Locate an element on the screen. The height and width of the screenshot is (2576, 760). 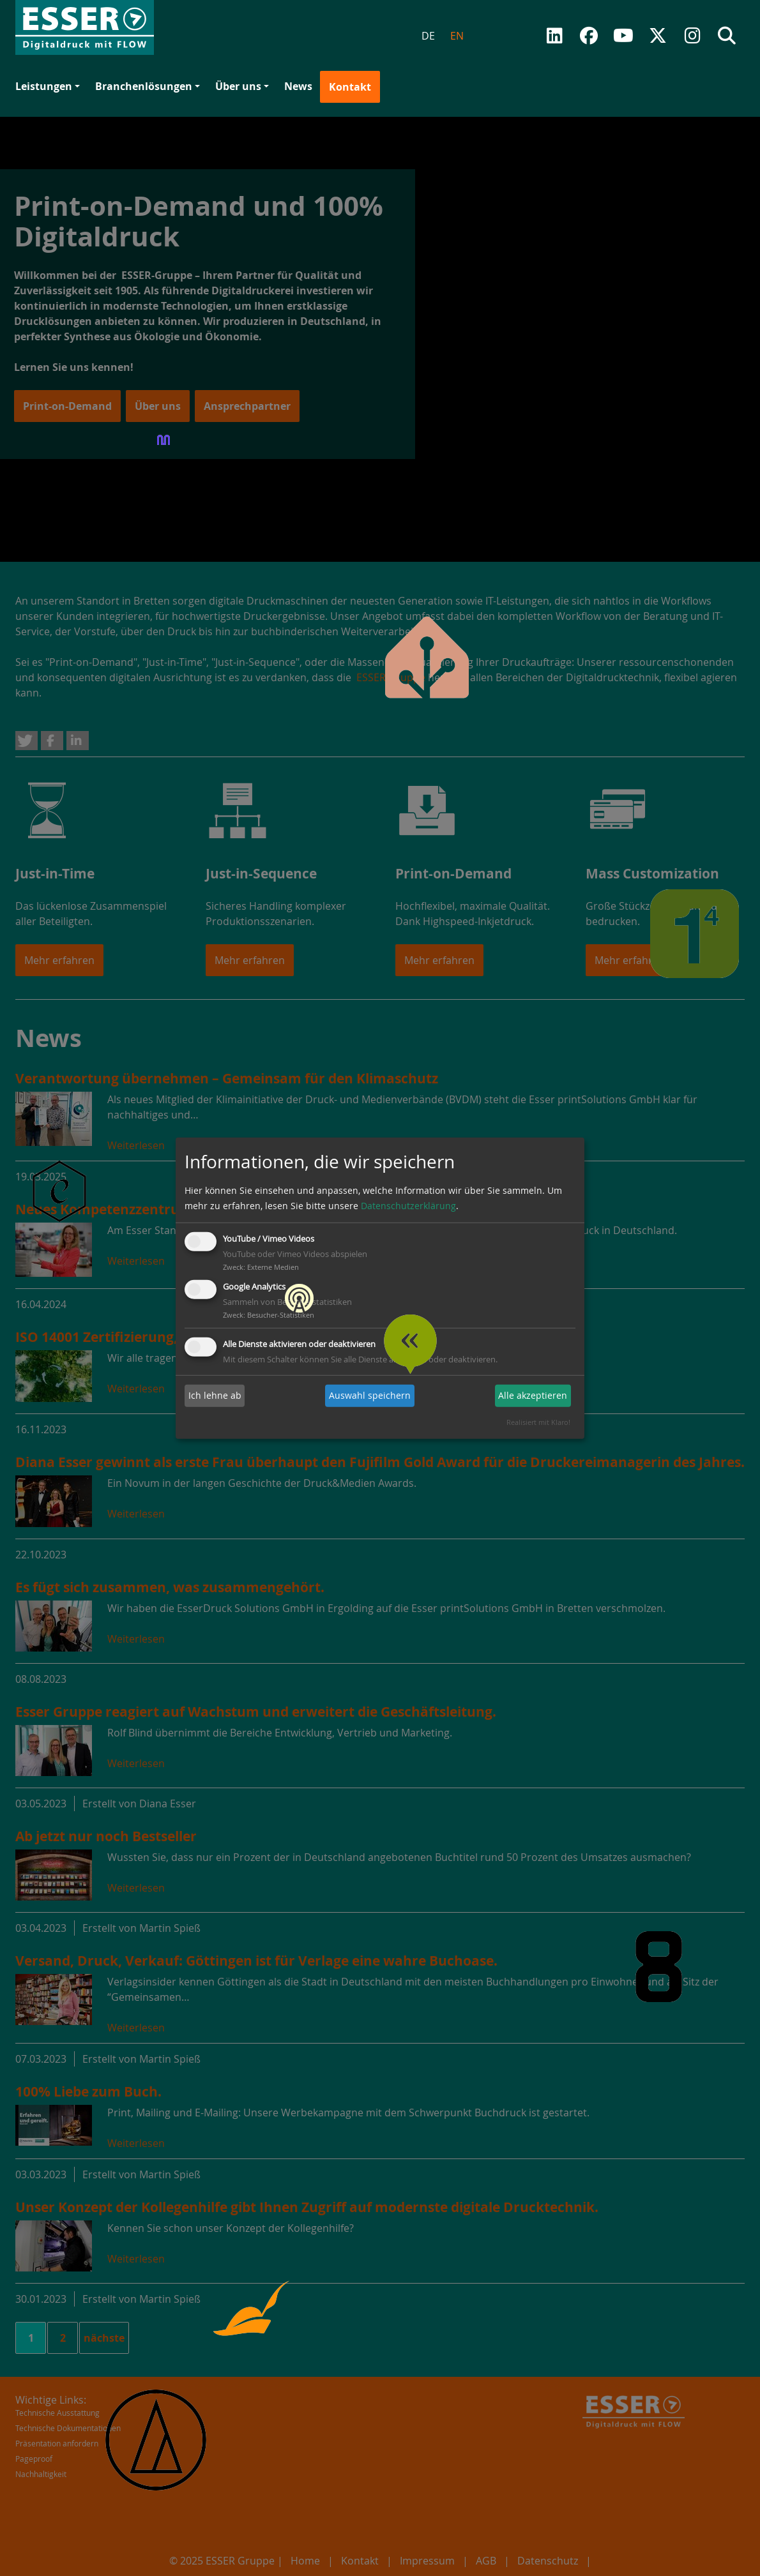
pied piper brand logo is located at coordinates (251, 2308).